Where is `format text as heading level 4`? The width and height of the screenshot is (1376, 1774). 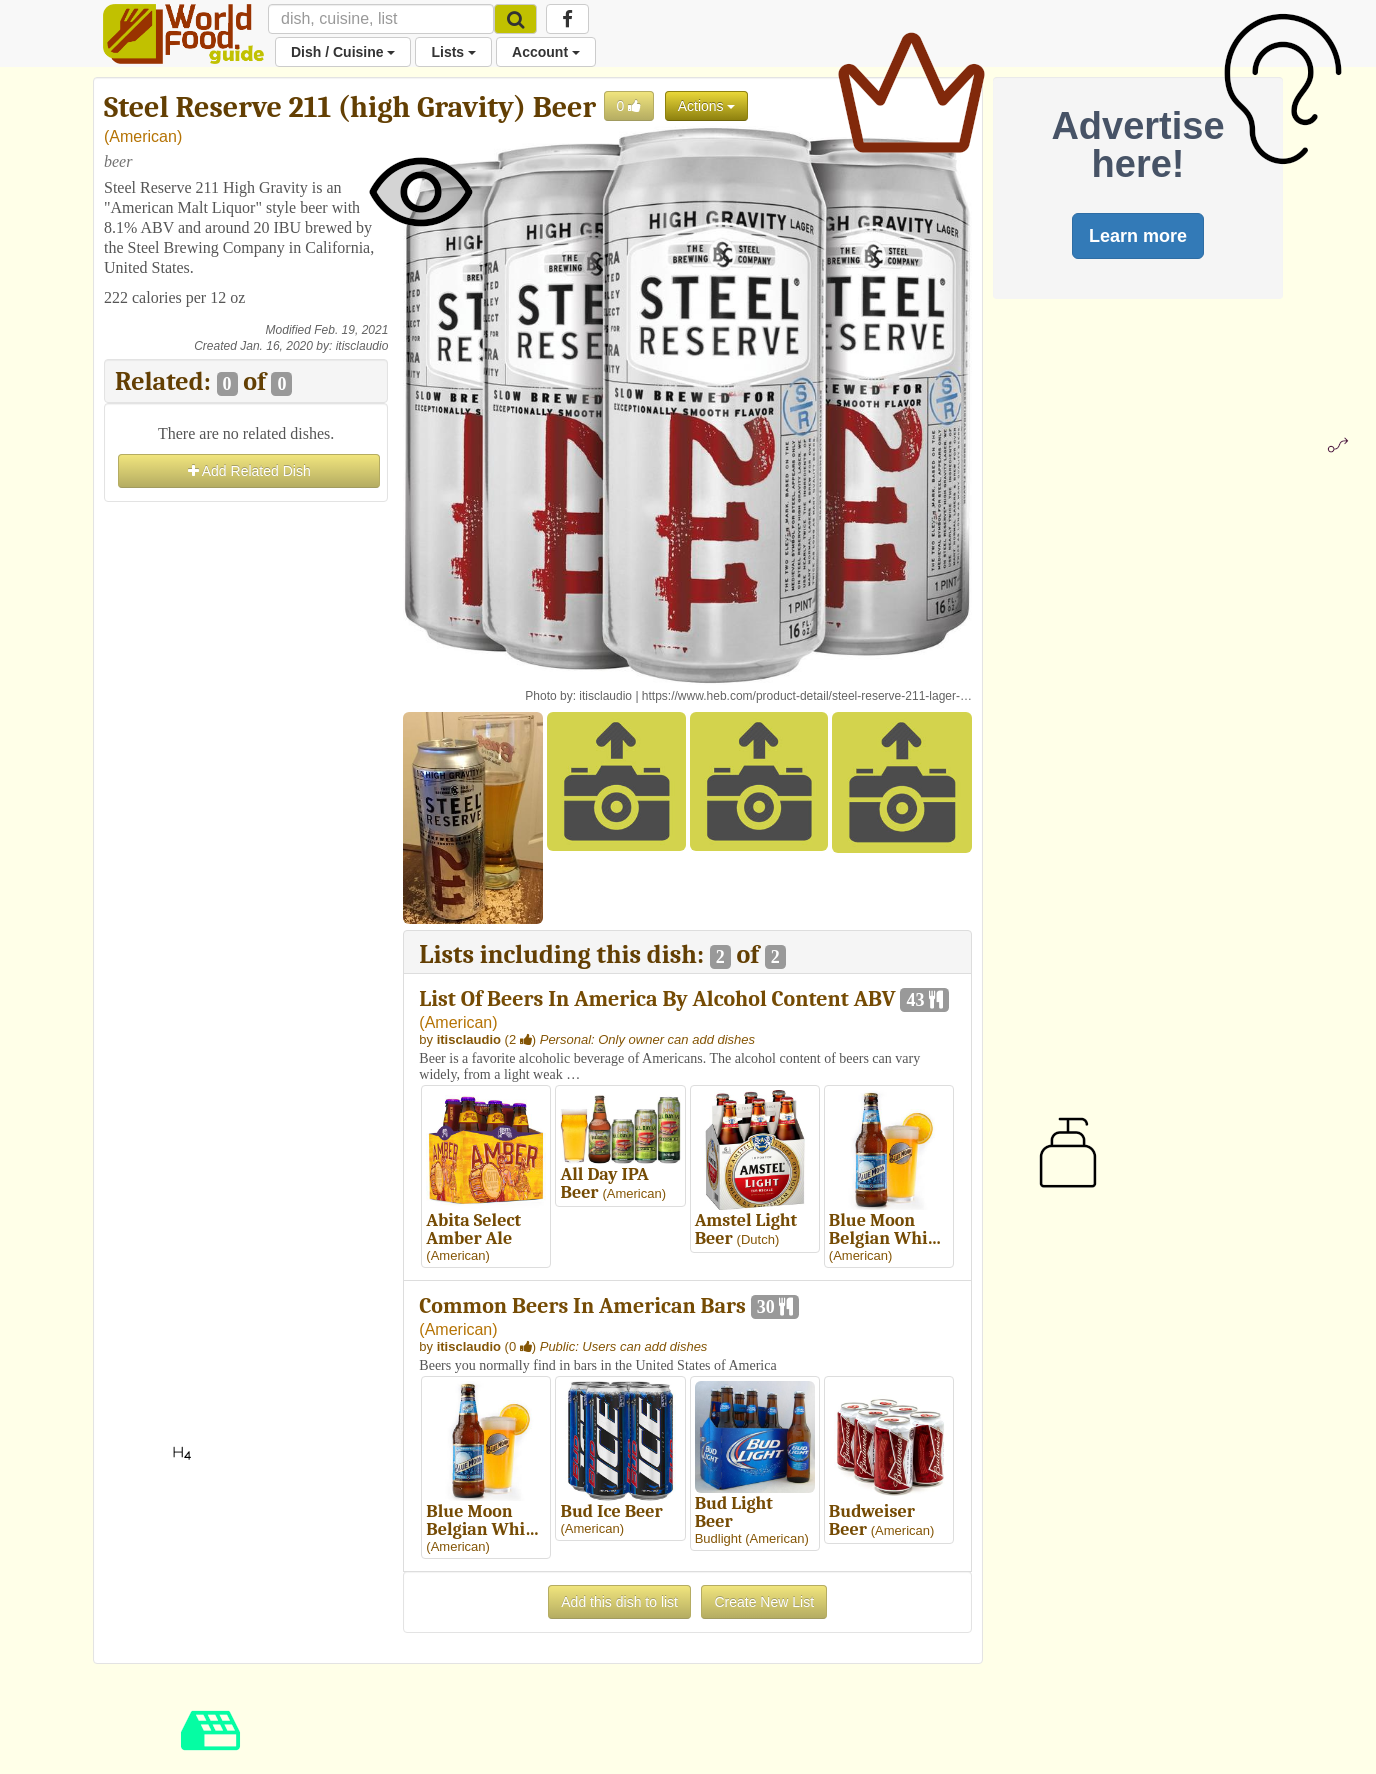
format text as heading level 4 is located at coordinates (181, 1453).